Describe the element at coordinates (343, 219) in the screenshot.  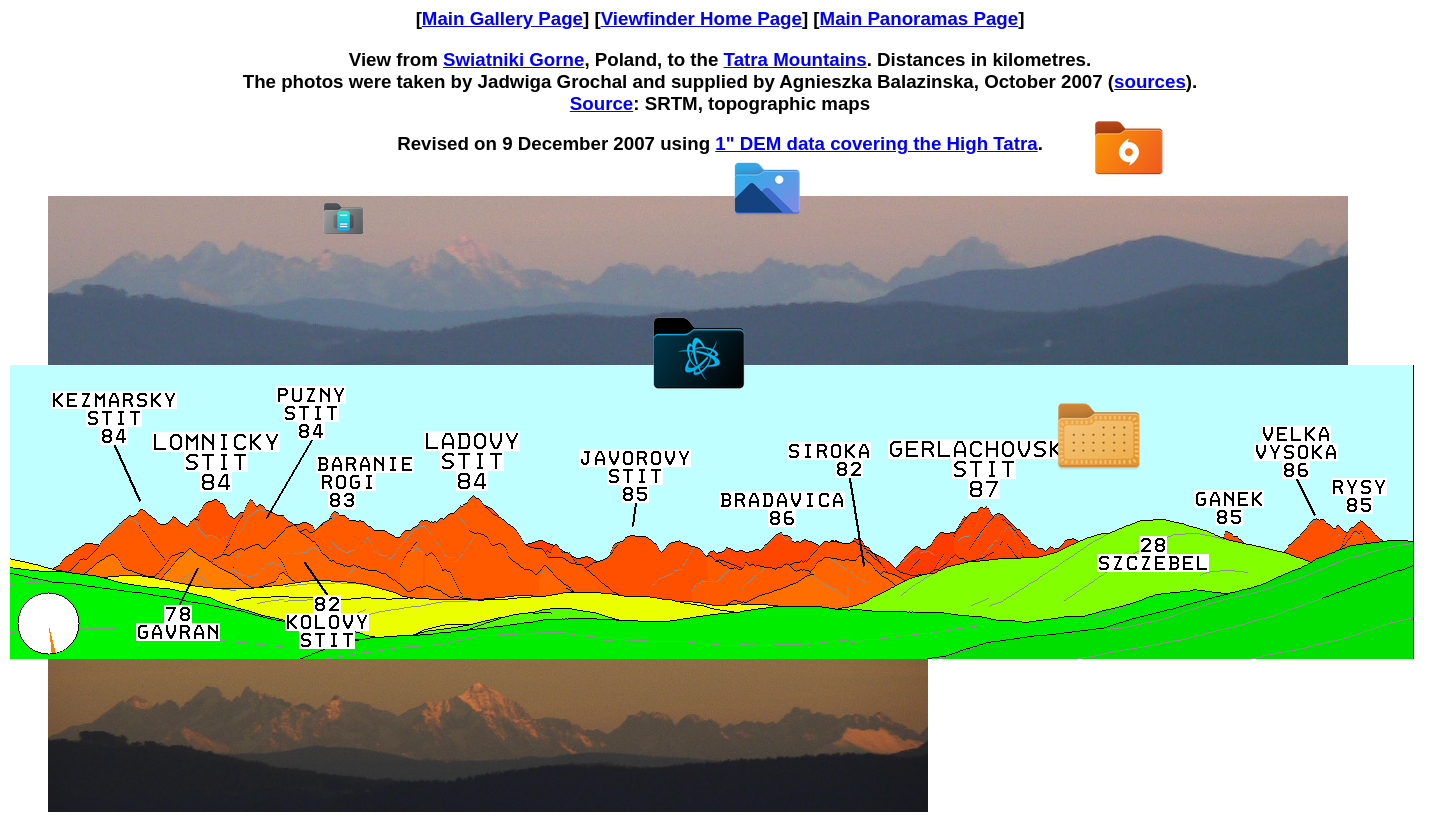
I see `open Hyper-V virtual machine files folder` at that location.